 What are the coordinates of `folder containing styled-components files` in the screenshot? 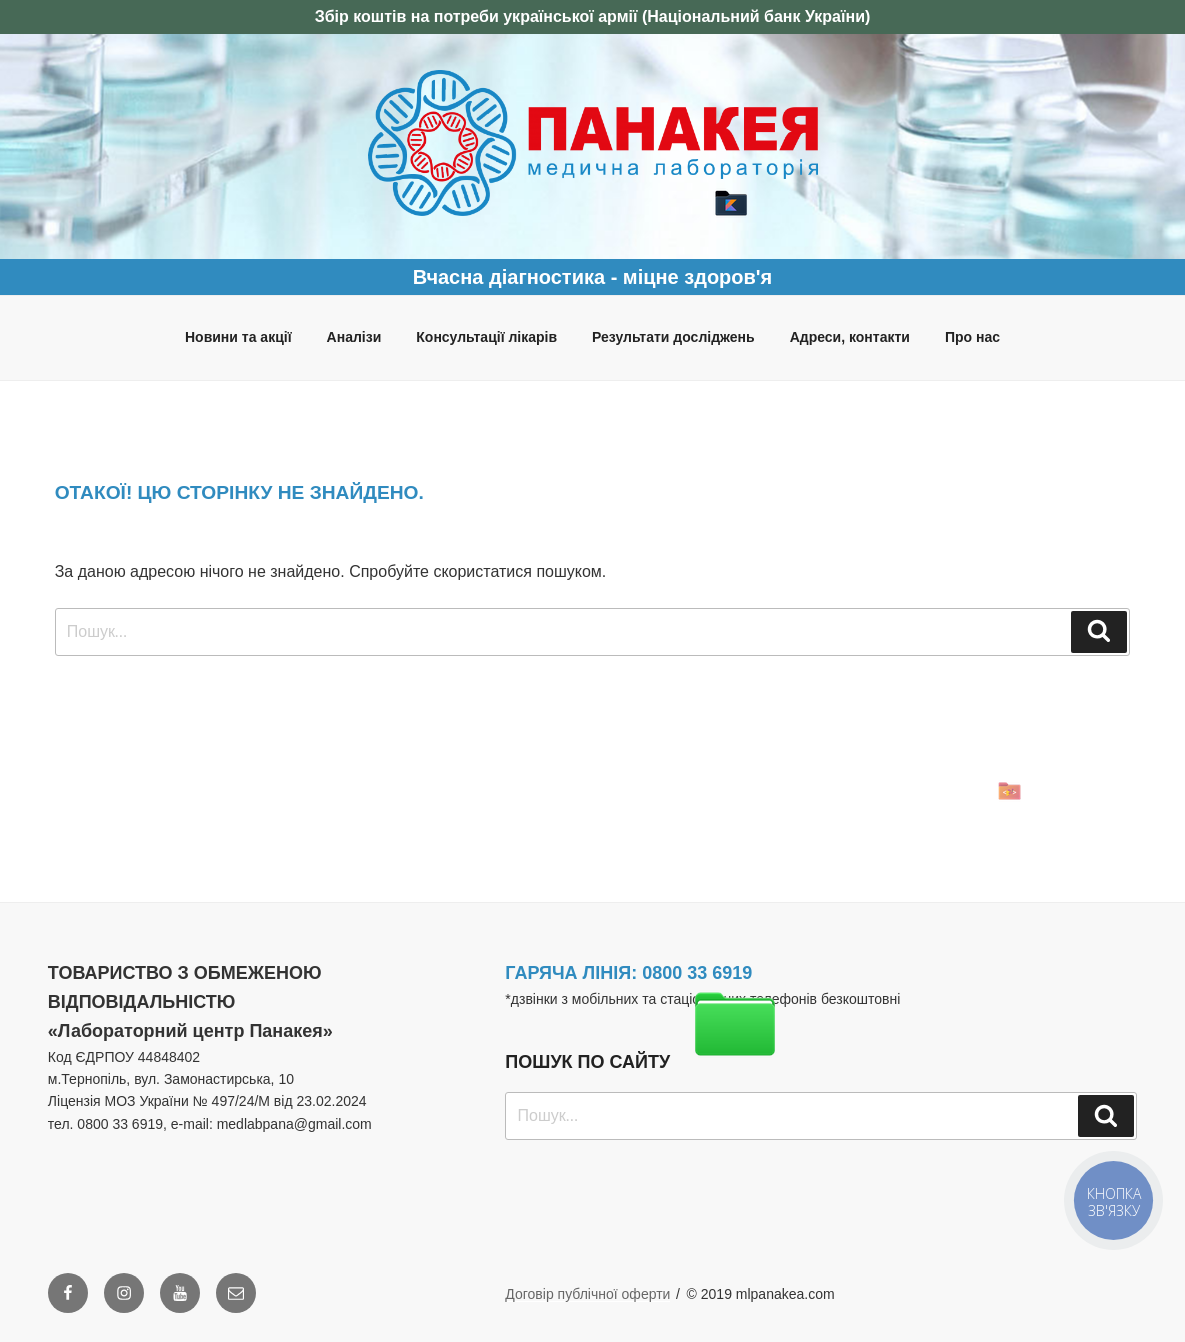 It's located at (1009, 791).